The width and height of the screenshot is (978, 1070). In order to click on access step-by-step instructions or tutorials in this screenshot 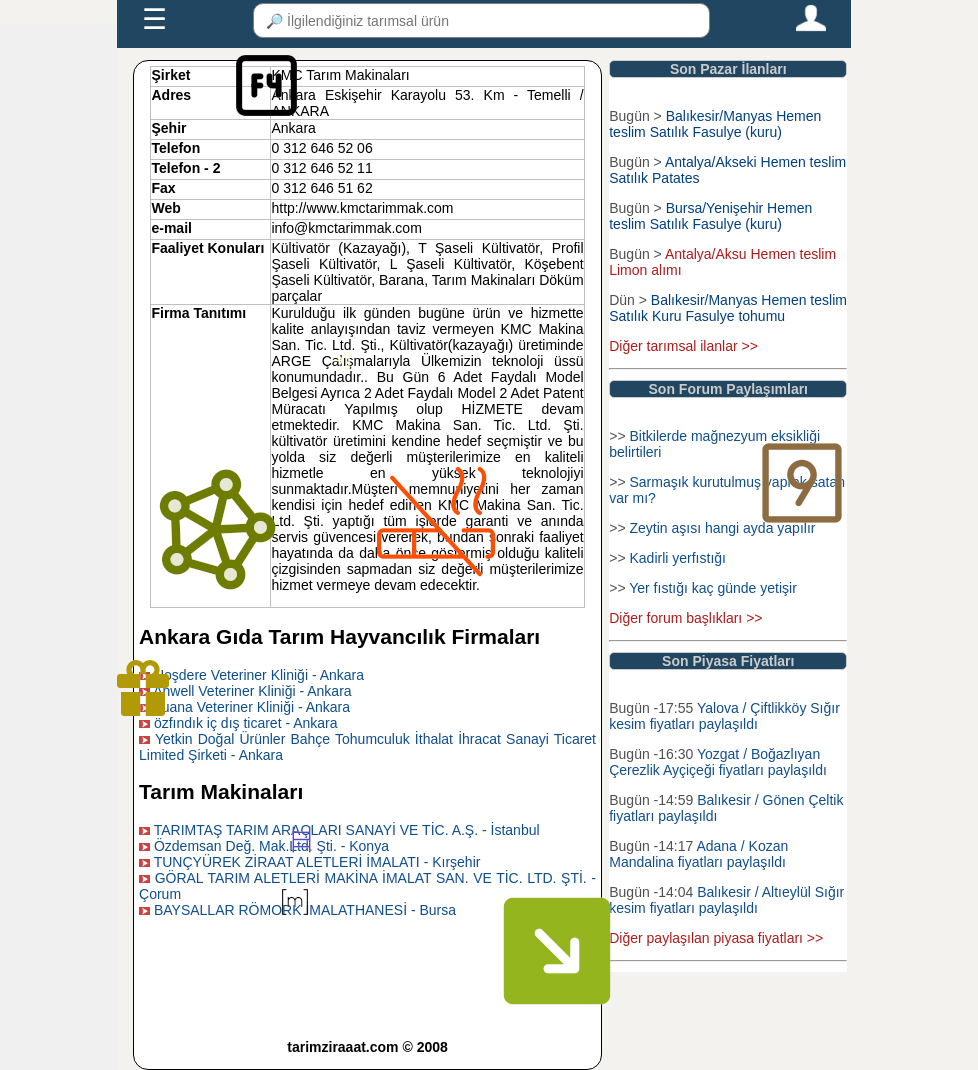, I will do `click(301, 839)`.